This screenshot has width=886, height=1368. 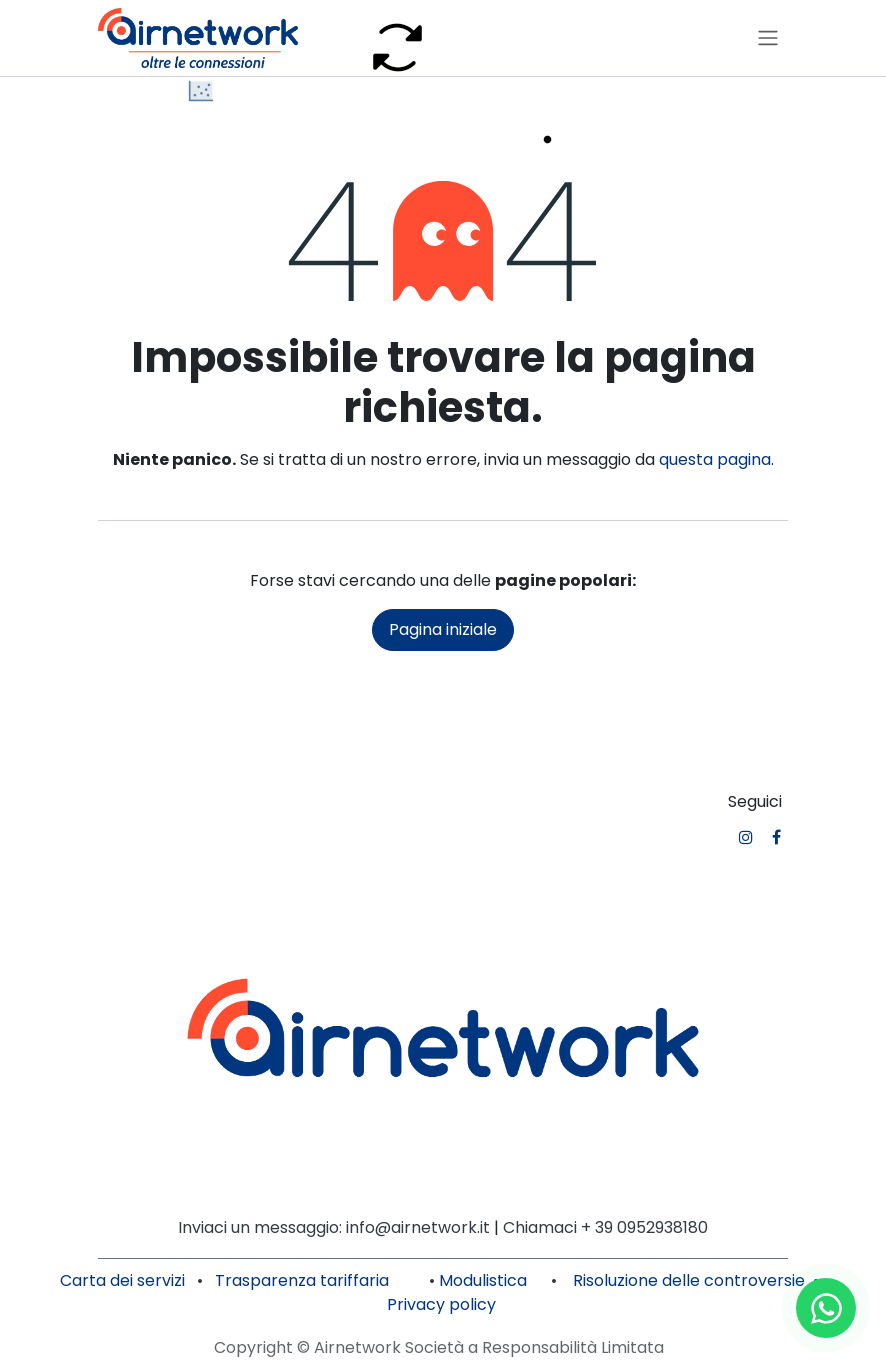 I want to click on refresh or reload content, so click(x=397, y=47).